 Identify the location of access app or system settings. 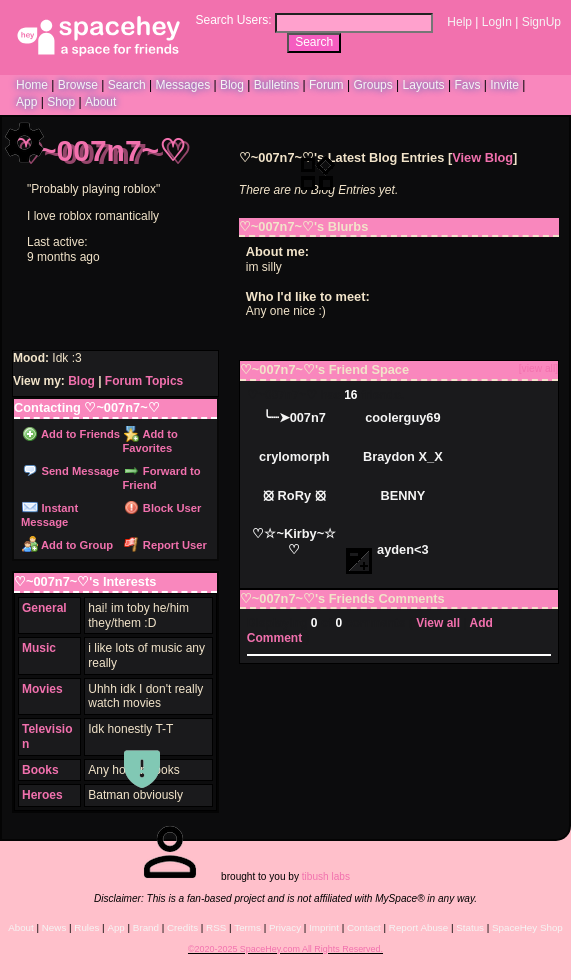
(24, 142).